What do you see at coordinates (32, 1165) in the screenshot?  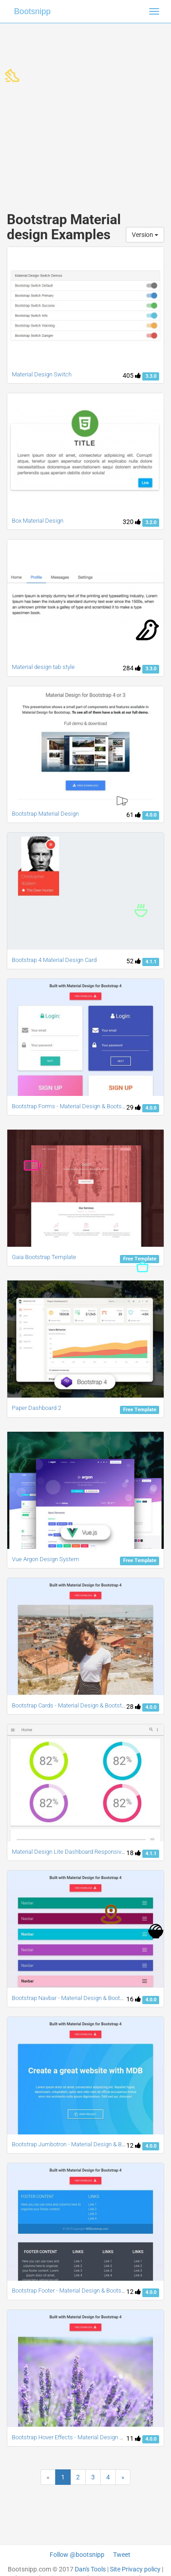 I see `indicates battery is empty or depleted` at bounding box center [32, 1165].